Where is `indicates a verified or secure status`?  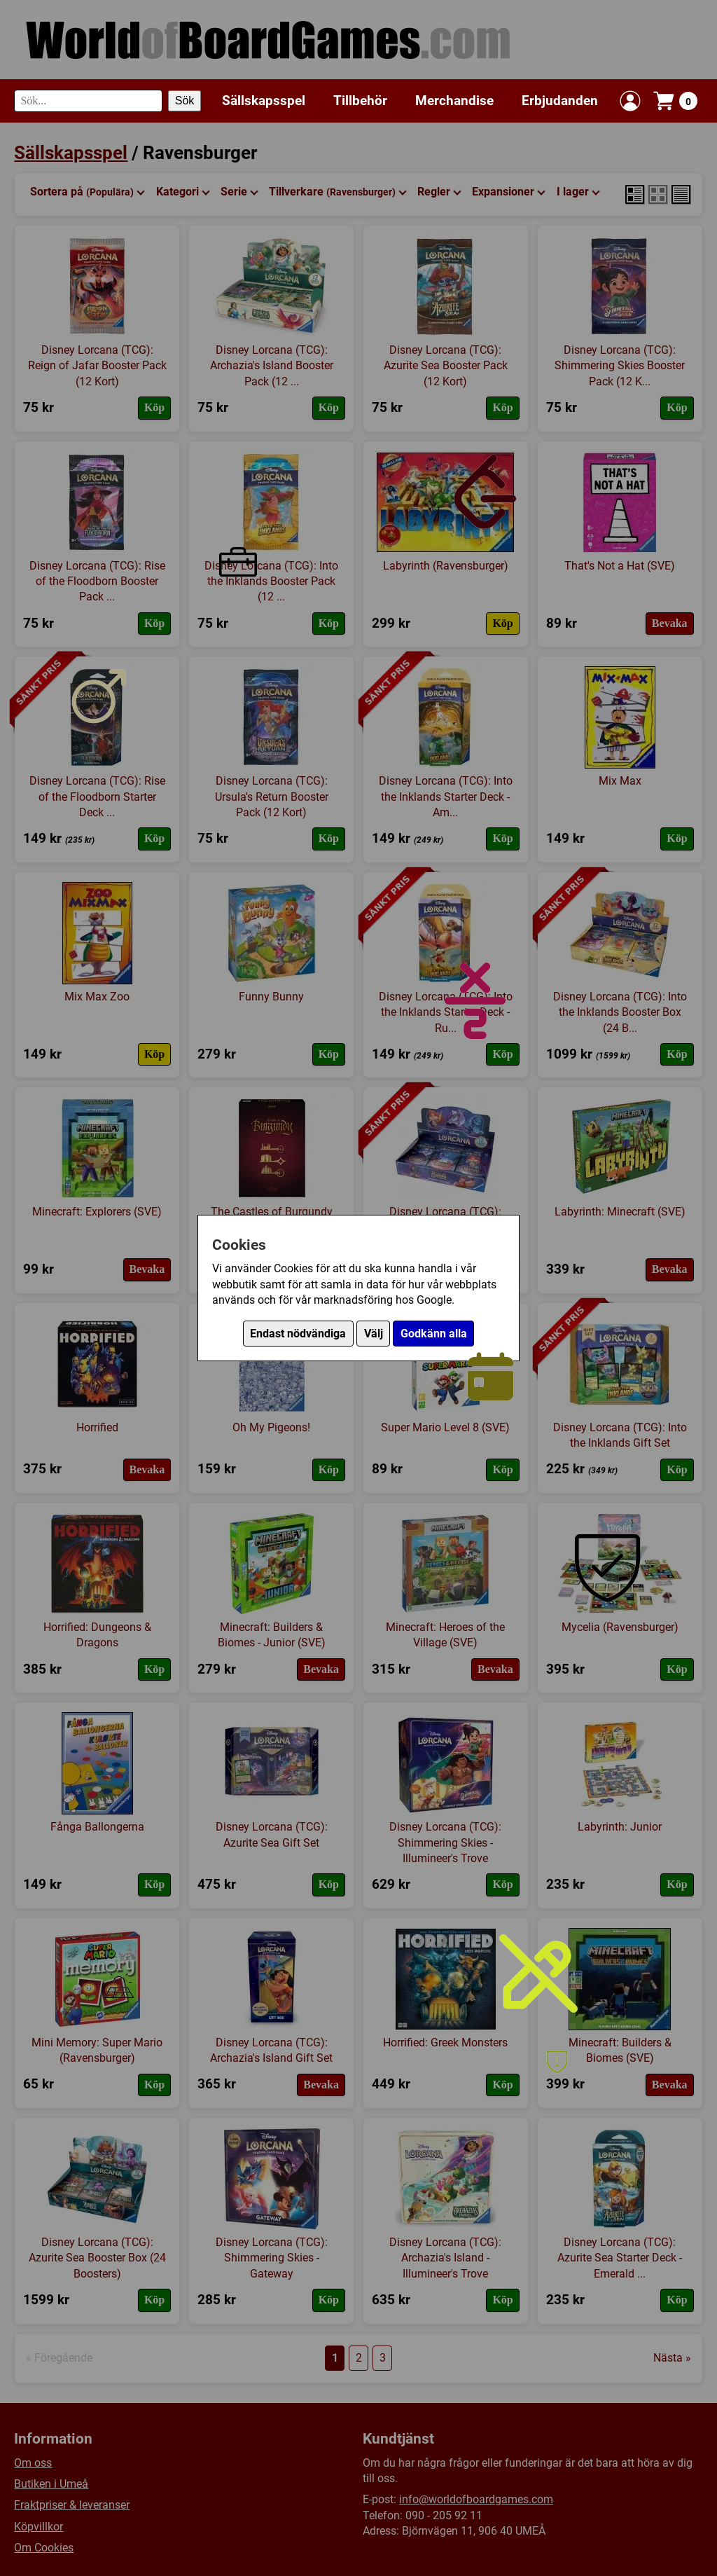 indicates a verified or secure status is located at coordinates (607, 1564).